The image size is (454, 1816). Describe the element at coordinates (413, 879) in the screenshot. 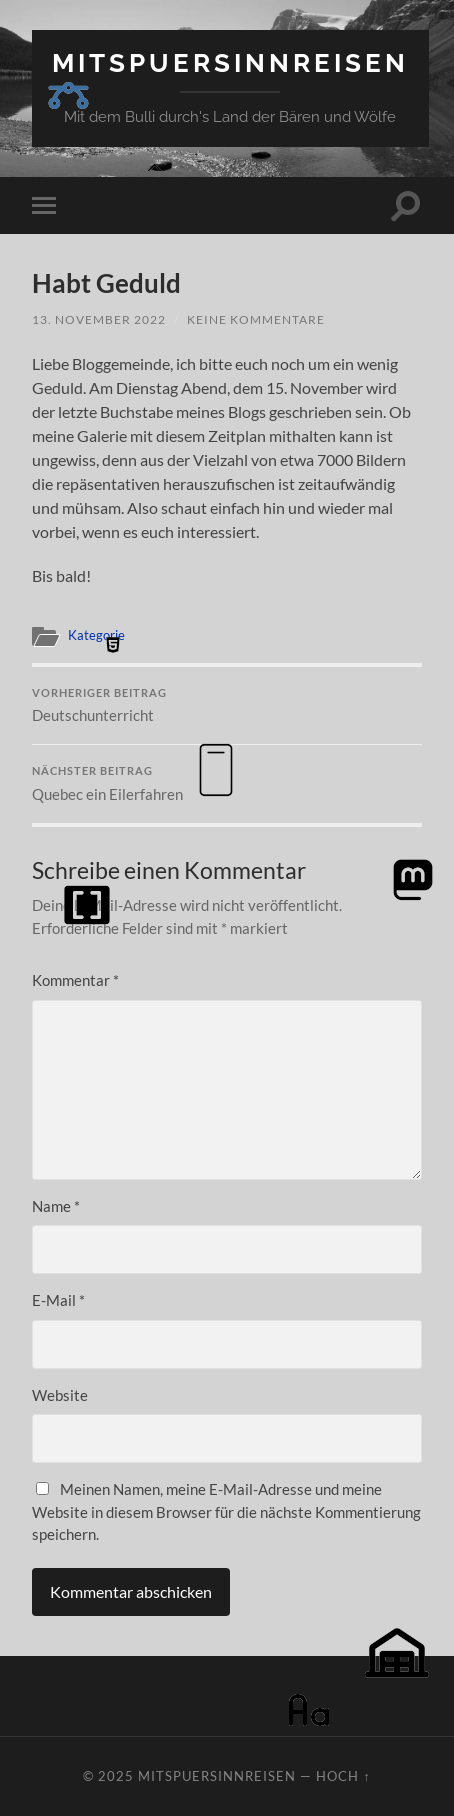

I see `open mastodon app` at that location.